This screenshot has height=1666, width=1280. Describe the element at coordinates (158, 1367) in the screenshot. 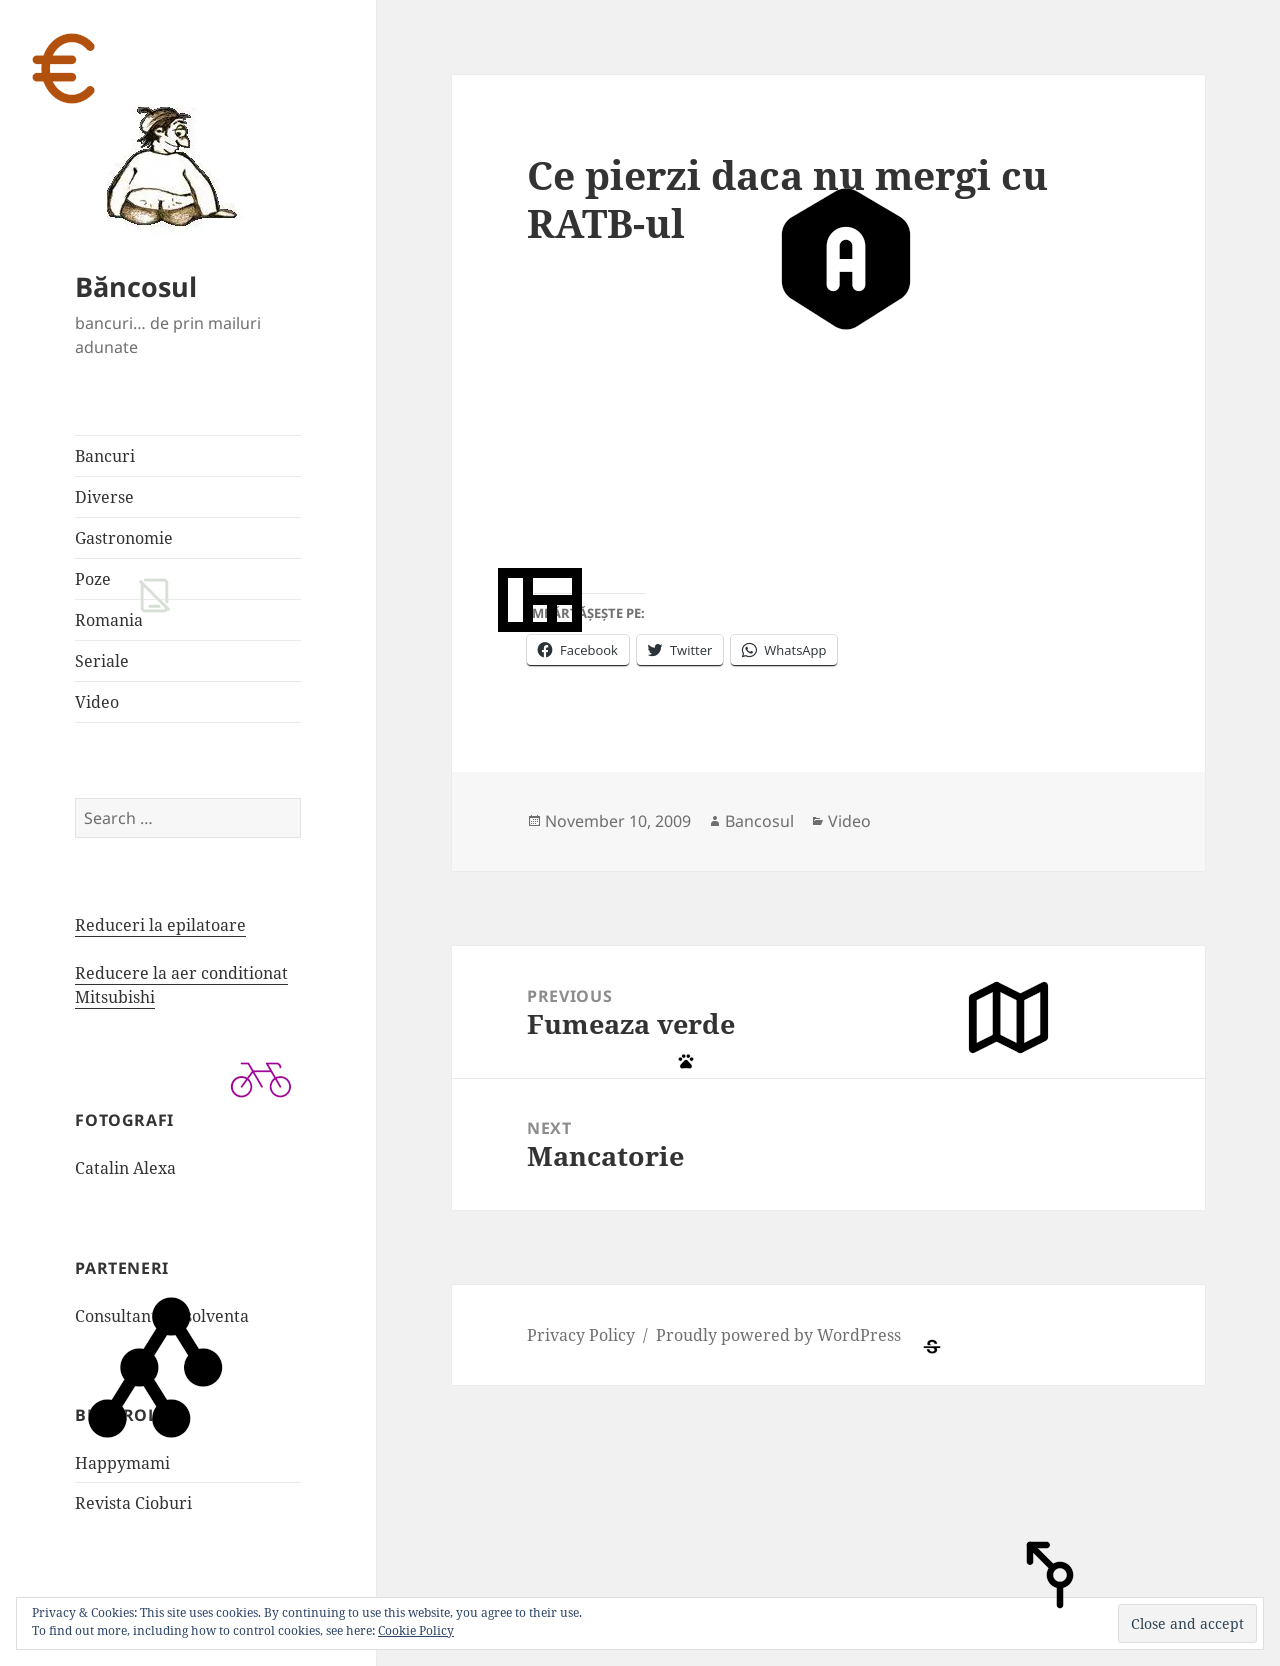

I see `view hierarchical data structure` at that location.